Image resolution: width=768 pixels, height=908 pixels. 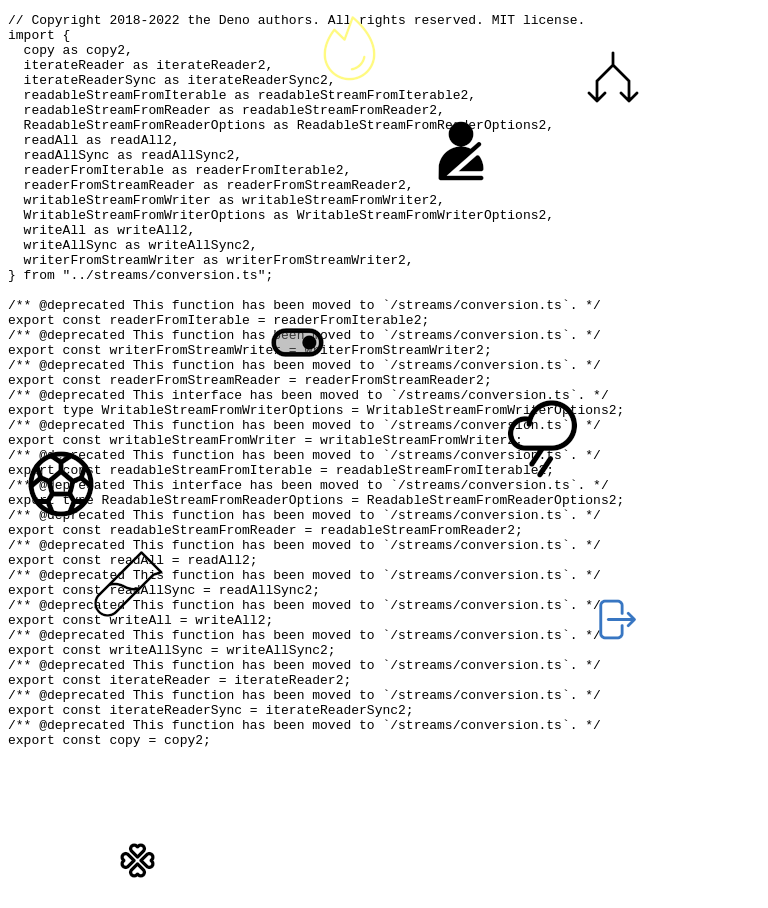 What do you see at coordinates (127, 584) in the screenshot?
I see `access experimental or beta features` at bounding box center [127, 584].